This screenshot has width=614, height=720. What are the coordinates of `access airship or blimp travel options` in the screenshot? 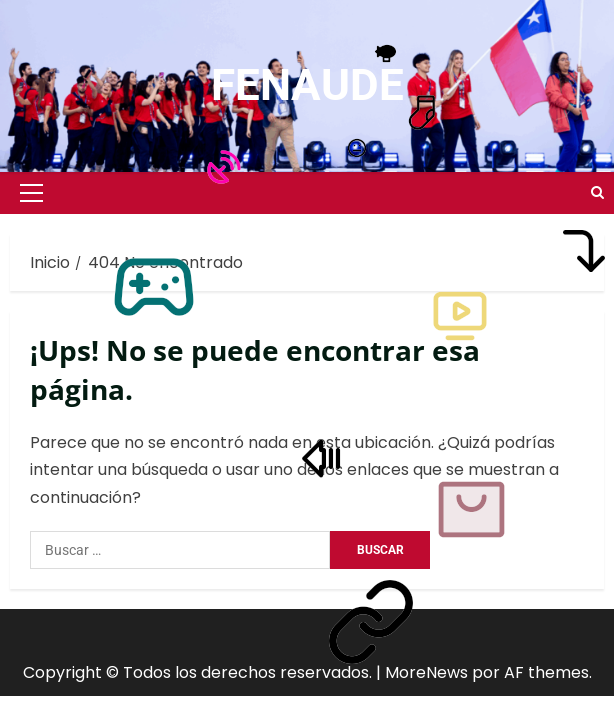 It's located at (385, 53).